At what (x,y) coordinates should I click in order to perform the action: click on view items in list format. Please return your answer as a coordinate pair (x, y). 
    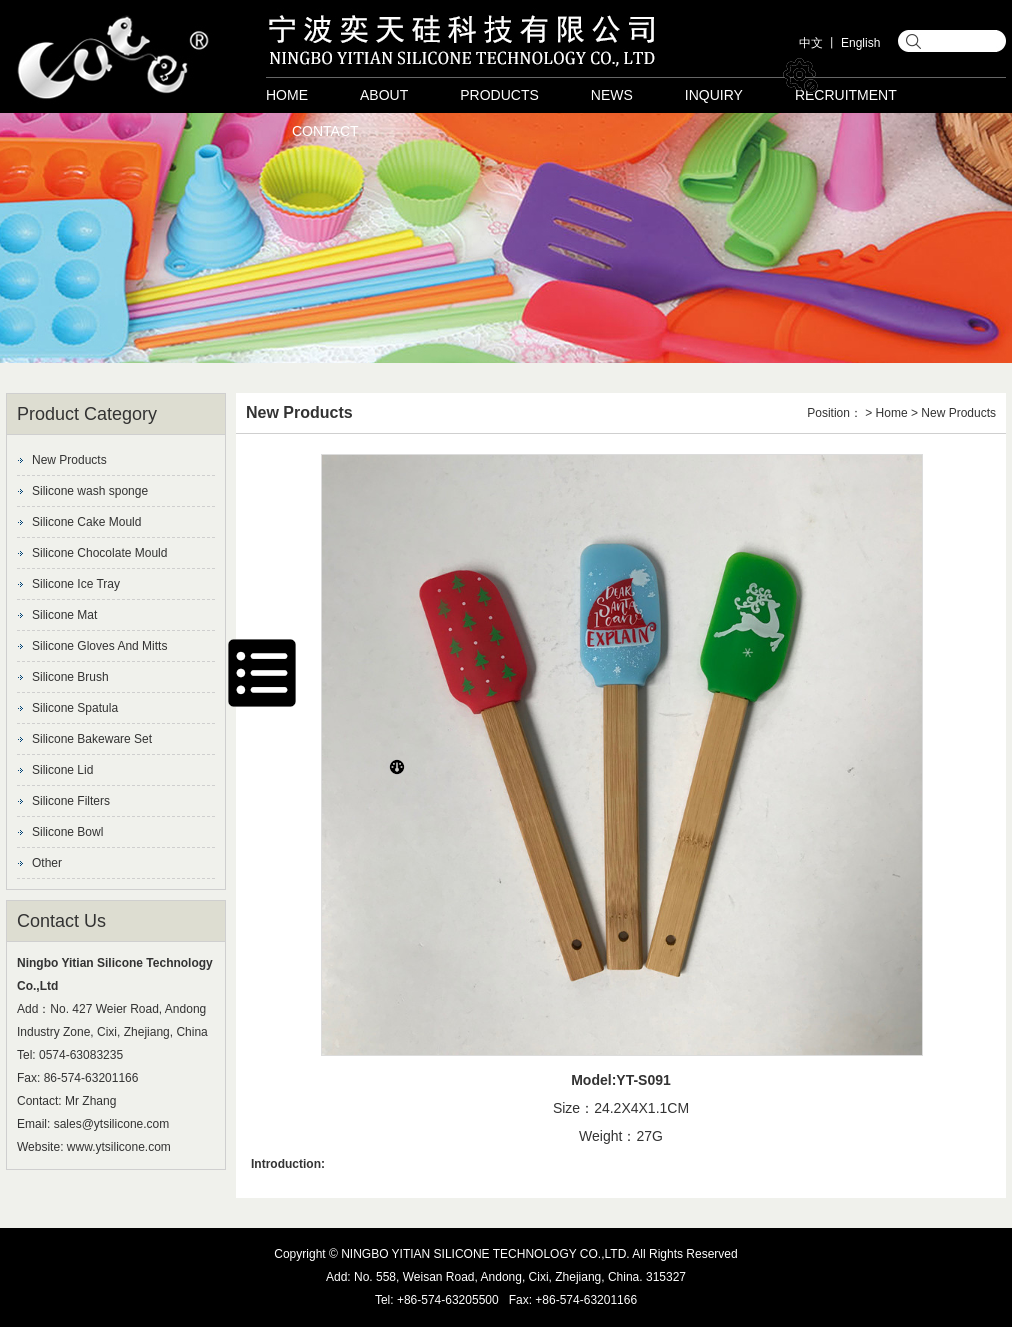
    Looking at the image, I should click on (262, 673).